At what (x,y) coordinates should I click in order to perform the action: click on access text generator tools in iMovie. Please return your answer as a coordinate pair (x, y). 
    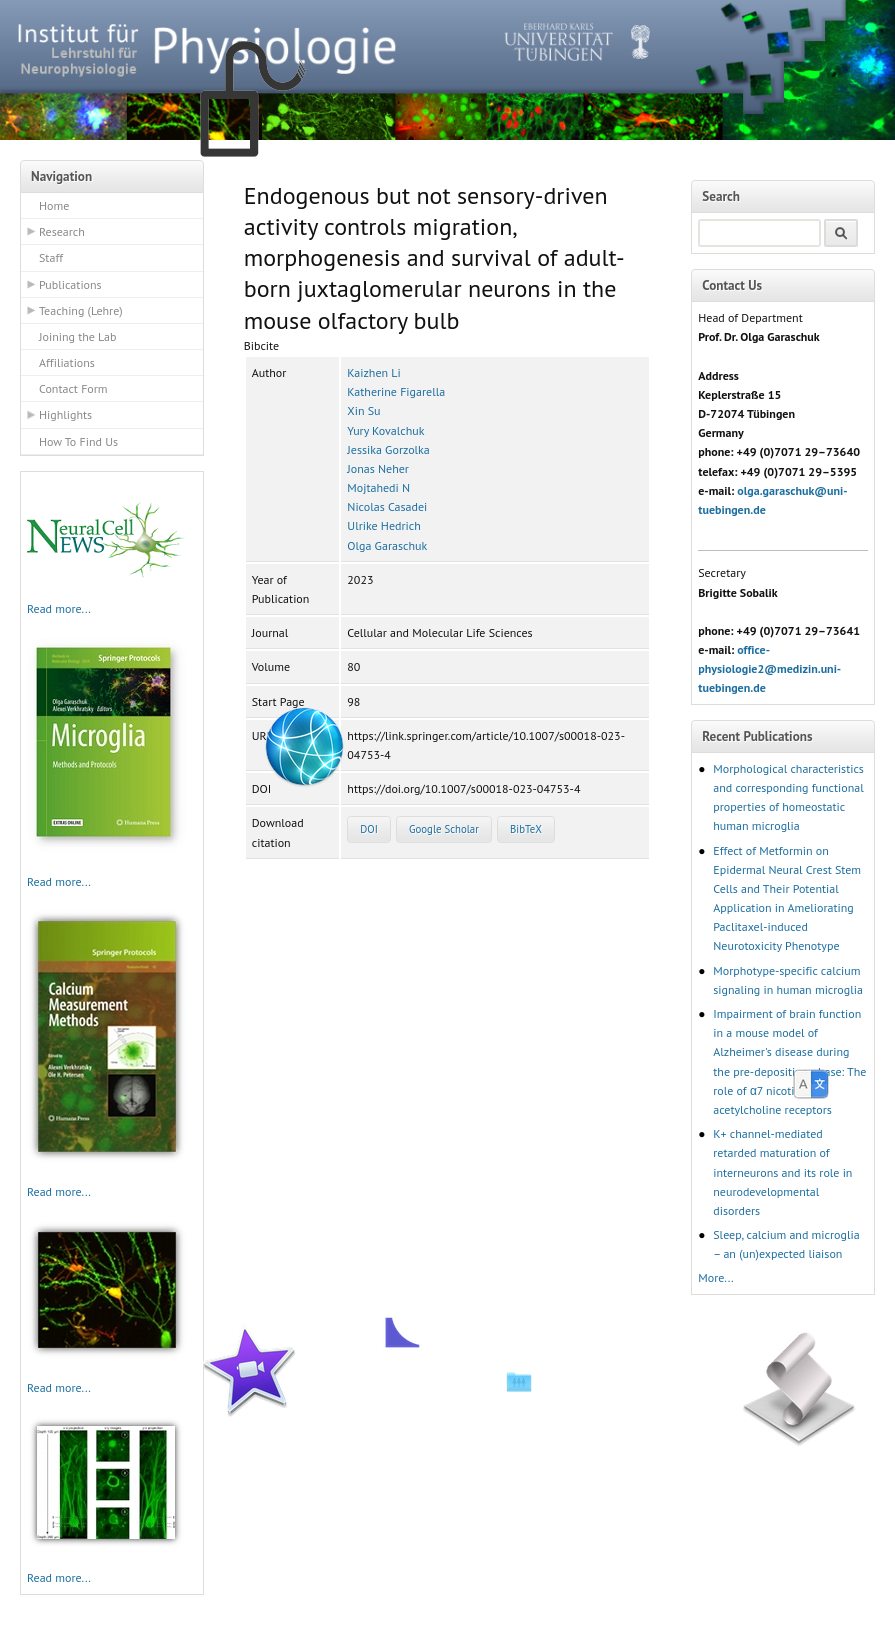
    Looking at the image, I should click on (425, 1311).